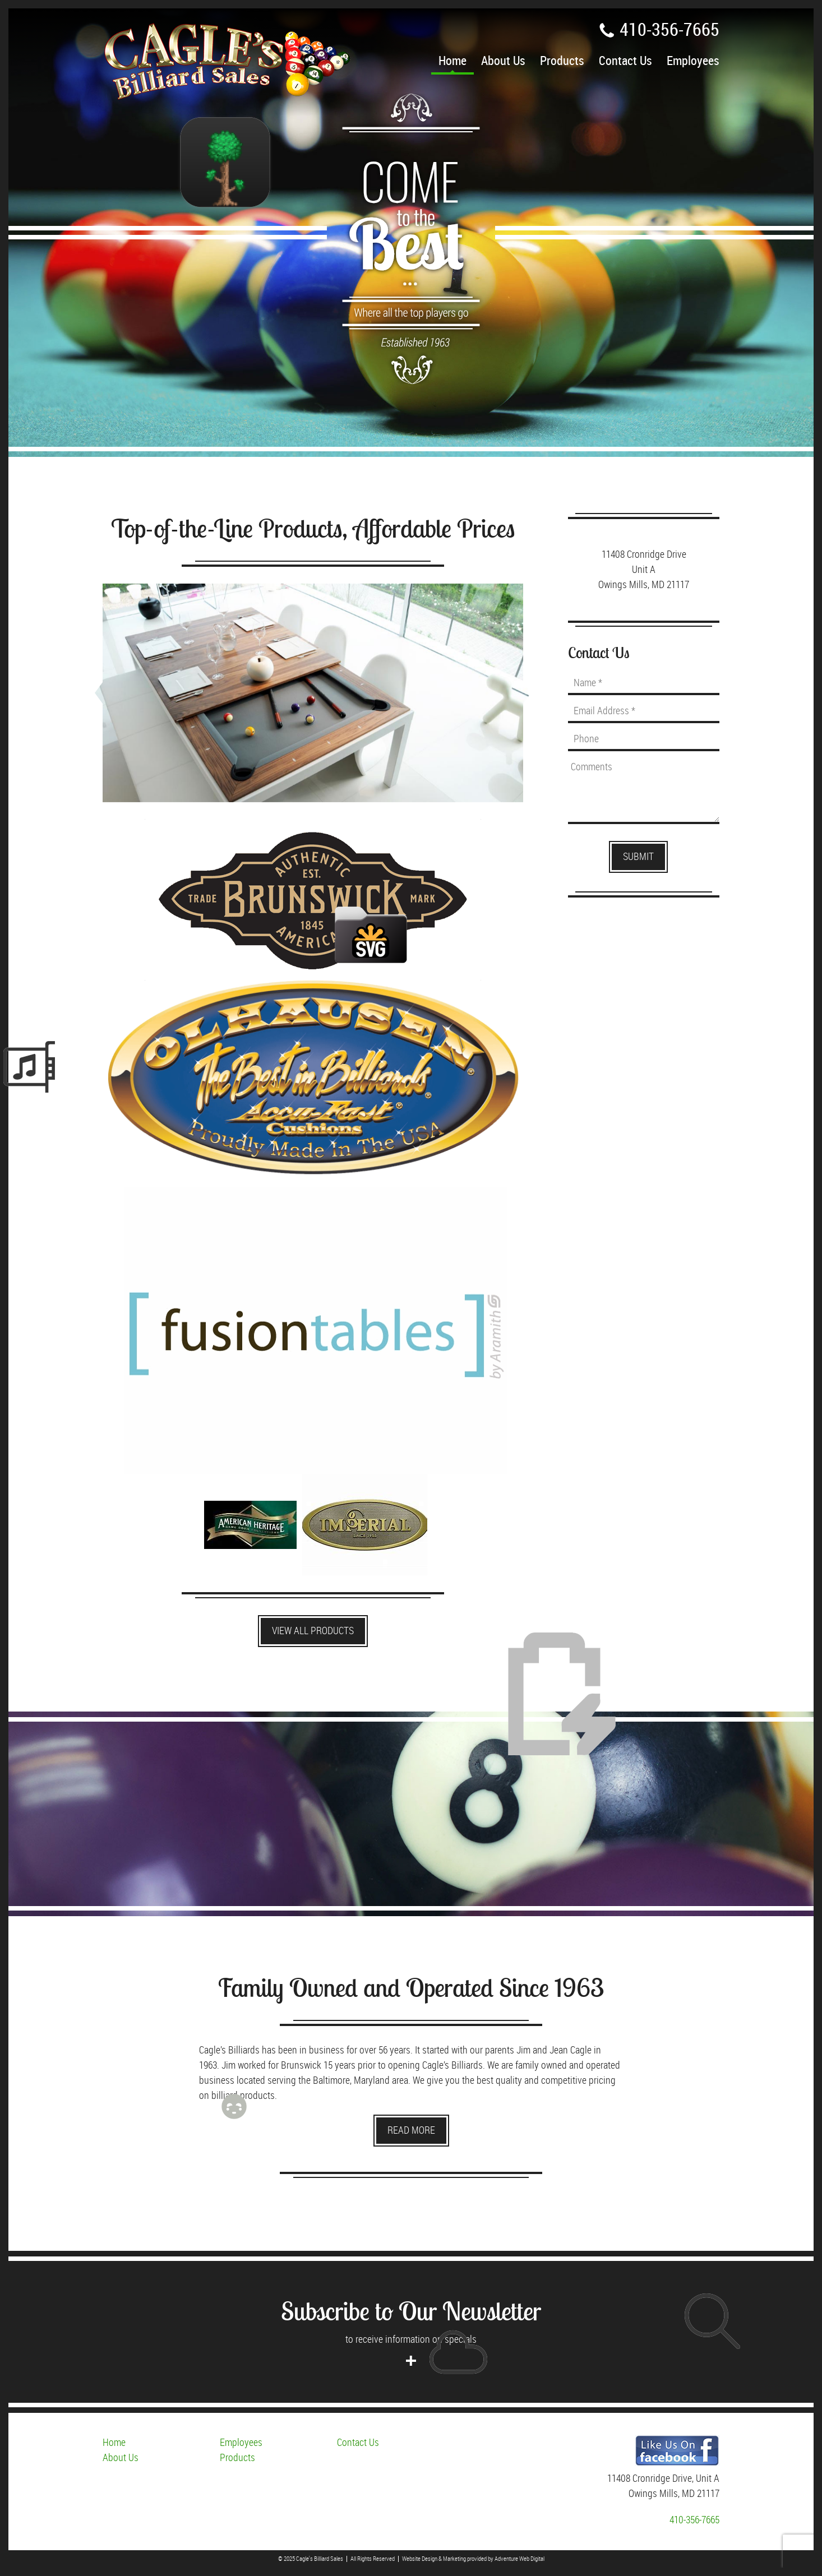 The width and height of the screenshot is (822, 2576). What do you see at coordinates (29, 1067) in the screenshot?
I see `access sound card or audio device settings` at bounding box center [29, 1067].